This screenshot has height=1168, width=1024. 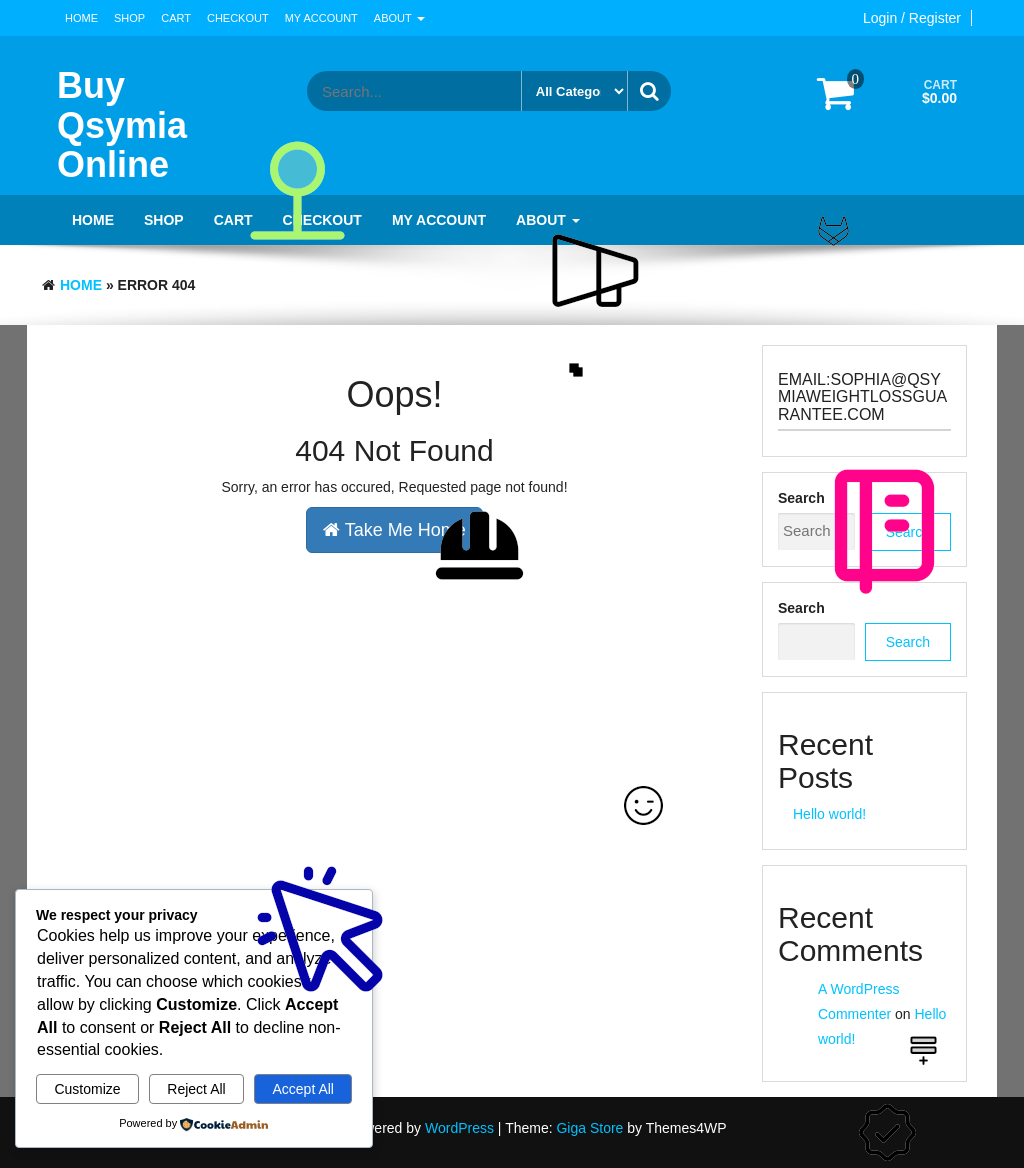 What do you see at coordinates (923, 1048) in the screenshot?
I see `add a new row below` at bounding box center [923, 1048].